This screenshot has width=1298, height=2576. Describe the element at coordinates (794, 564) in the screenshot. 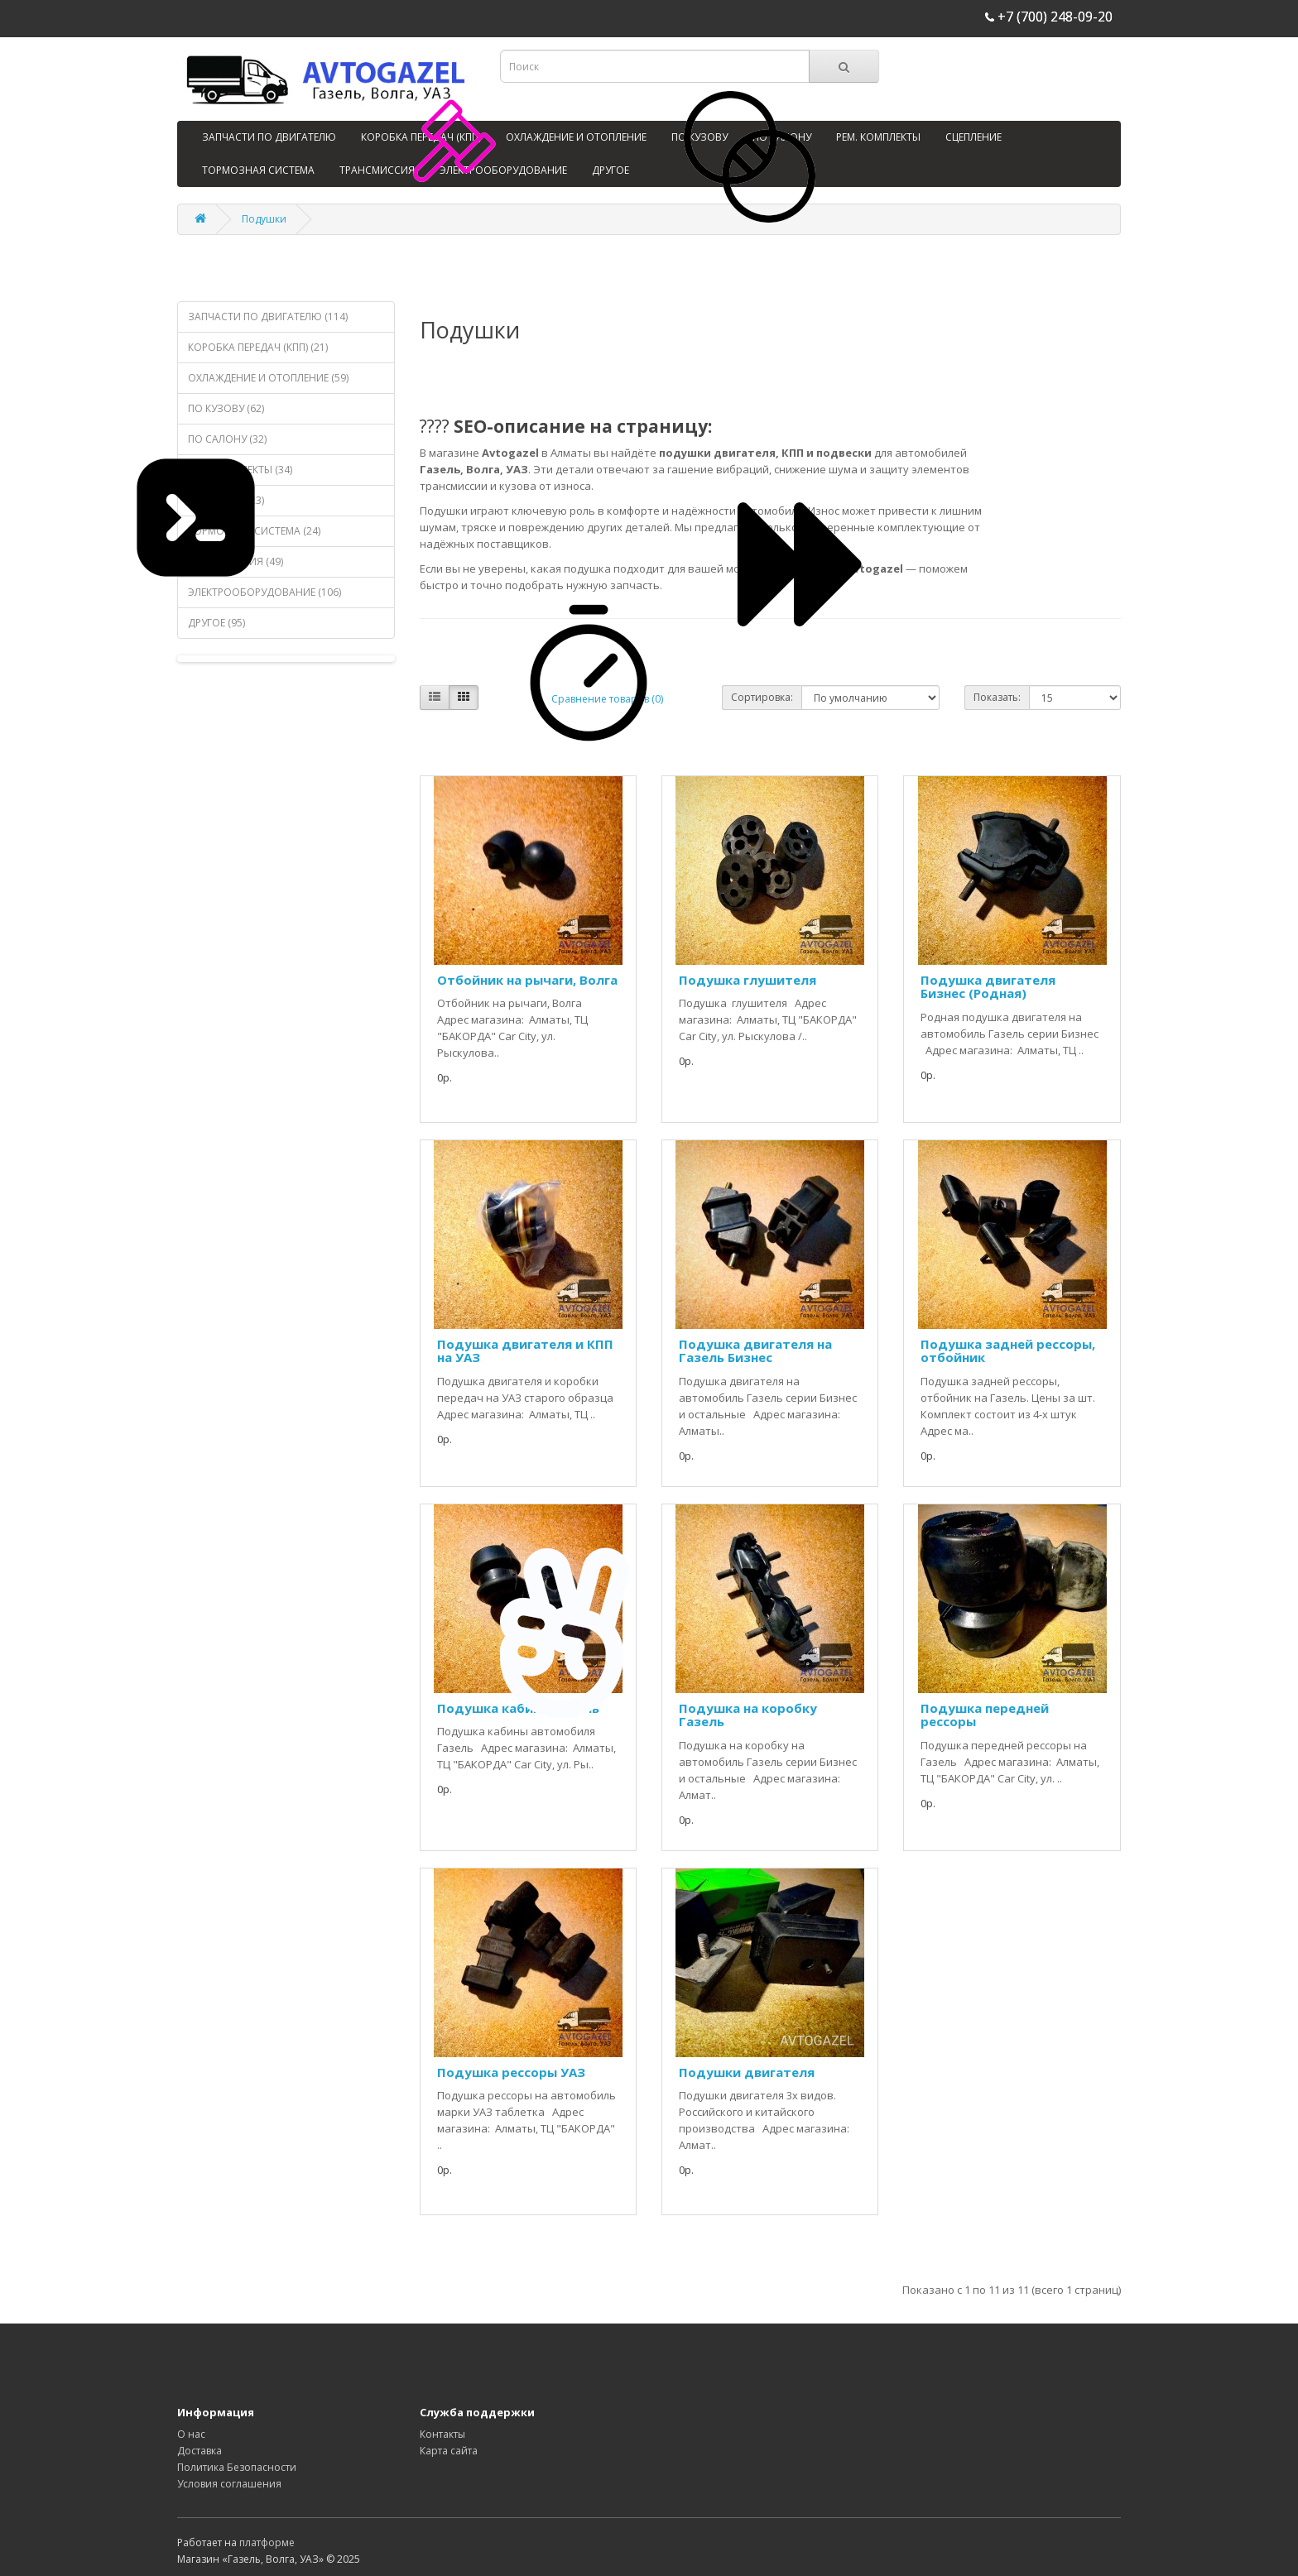

I see `skip forward or fast forward` at that location.